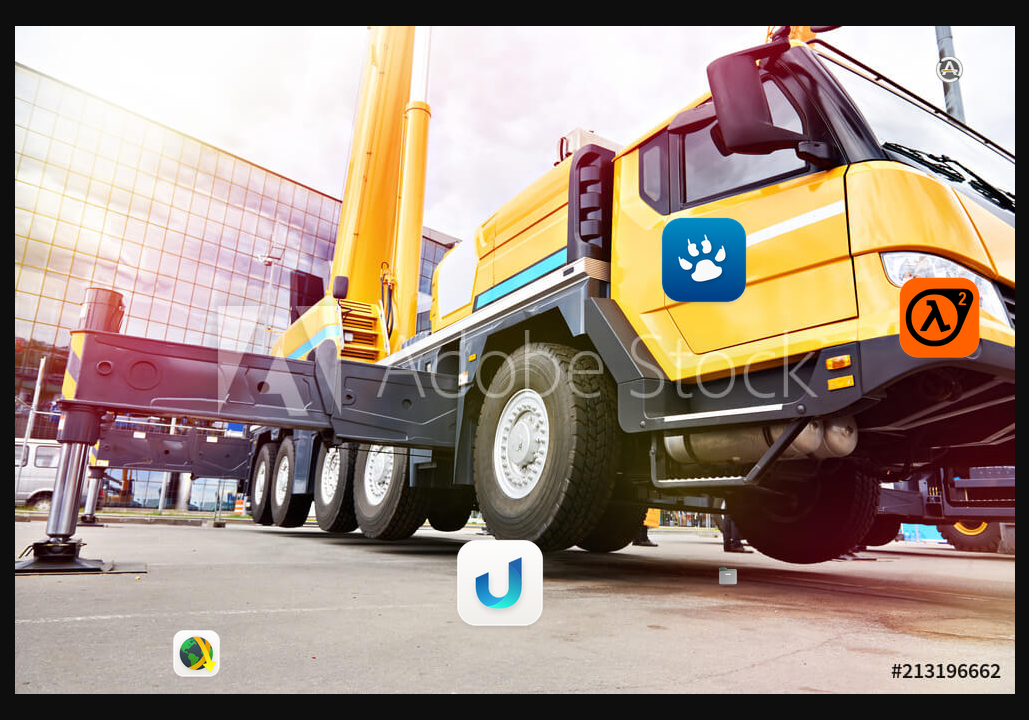  I want to click on launch ulauncher application, so click(500, 583).